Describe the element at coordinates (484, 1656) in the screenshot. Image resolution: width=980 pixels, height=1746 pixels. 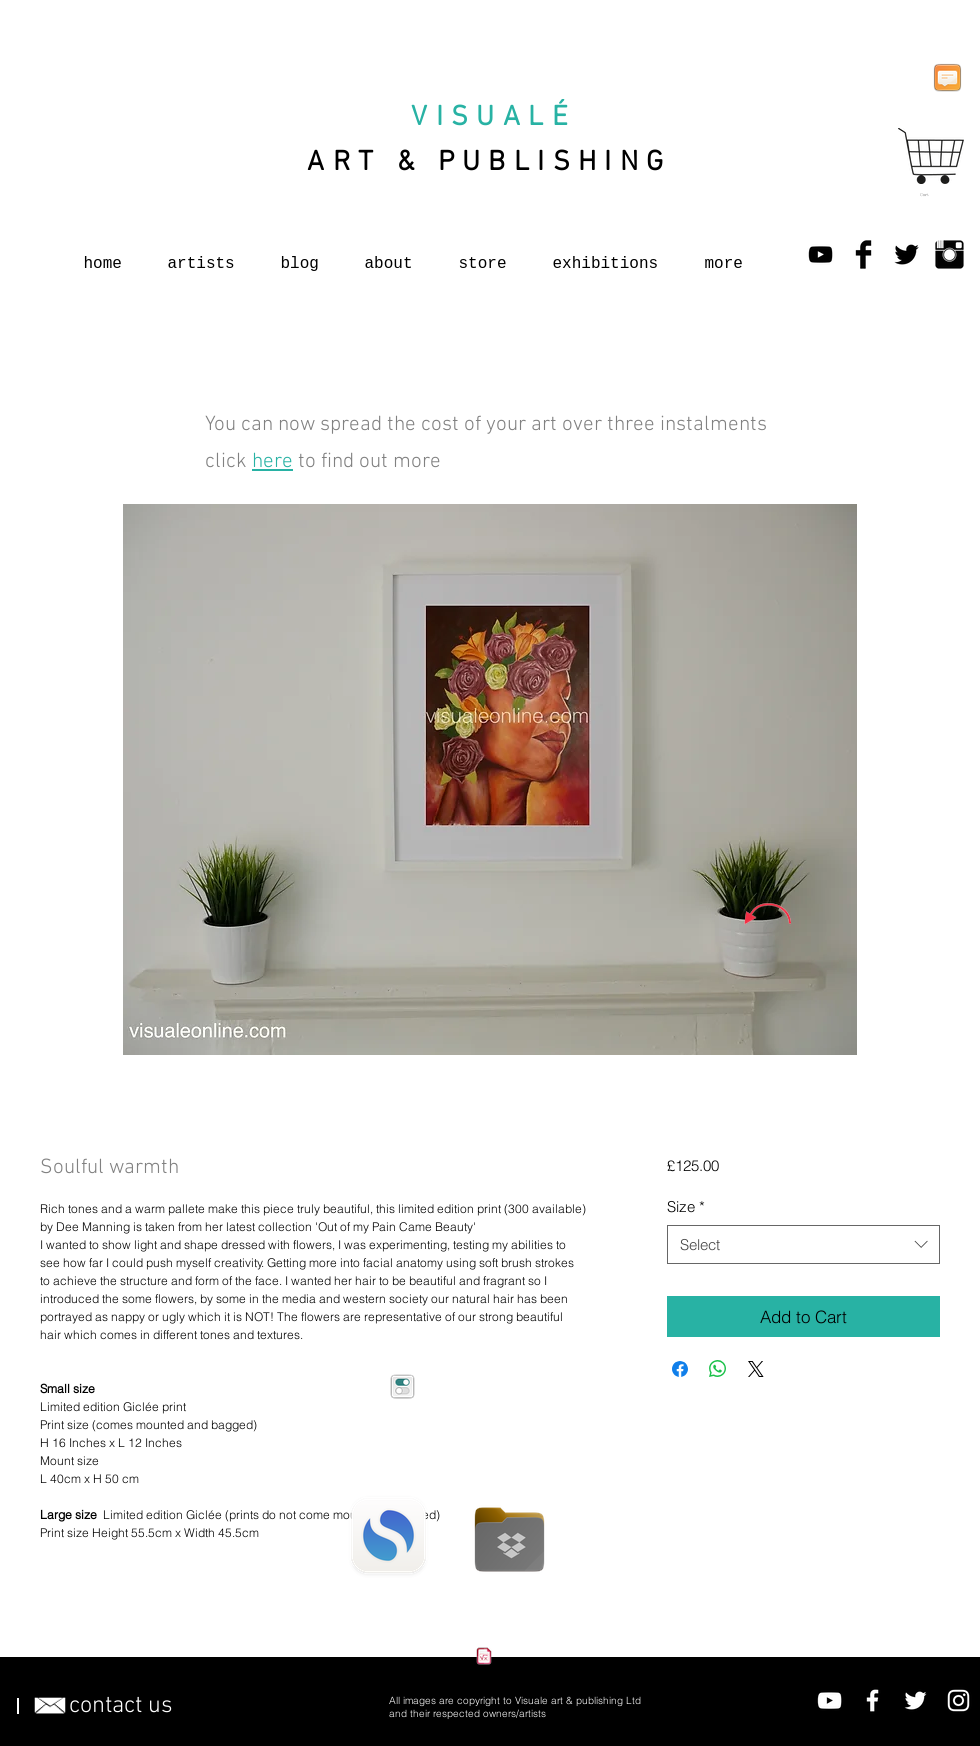
I see `open an opendocument formula file` at that location.